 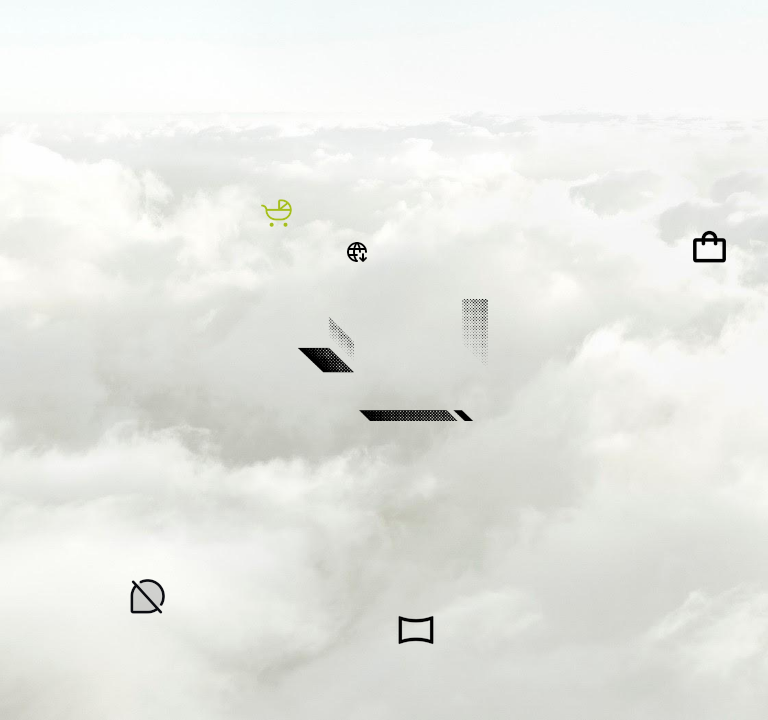 What do you see at coordinates (709, 248) in the screenshot?
I see `view your shopping bag` at bounding box center [709, 248].